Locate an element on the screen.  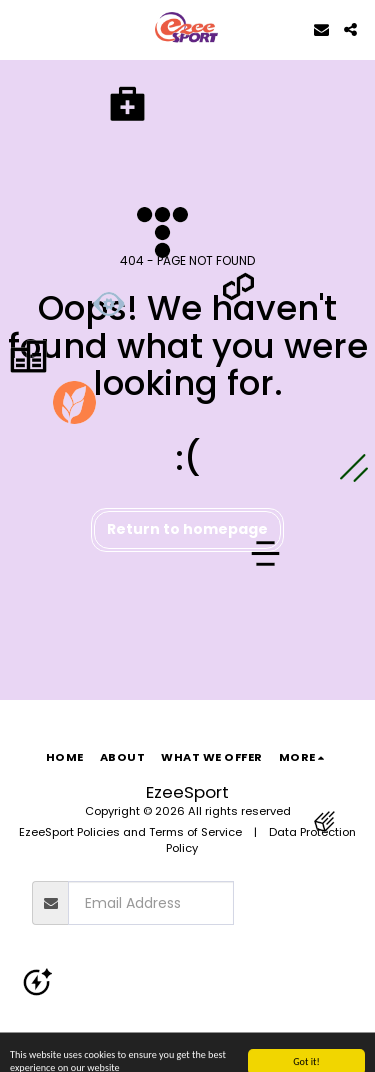
polygon blockchain network logo is located at coordinates (238, 286).